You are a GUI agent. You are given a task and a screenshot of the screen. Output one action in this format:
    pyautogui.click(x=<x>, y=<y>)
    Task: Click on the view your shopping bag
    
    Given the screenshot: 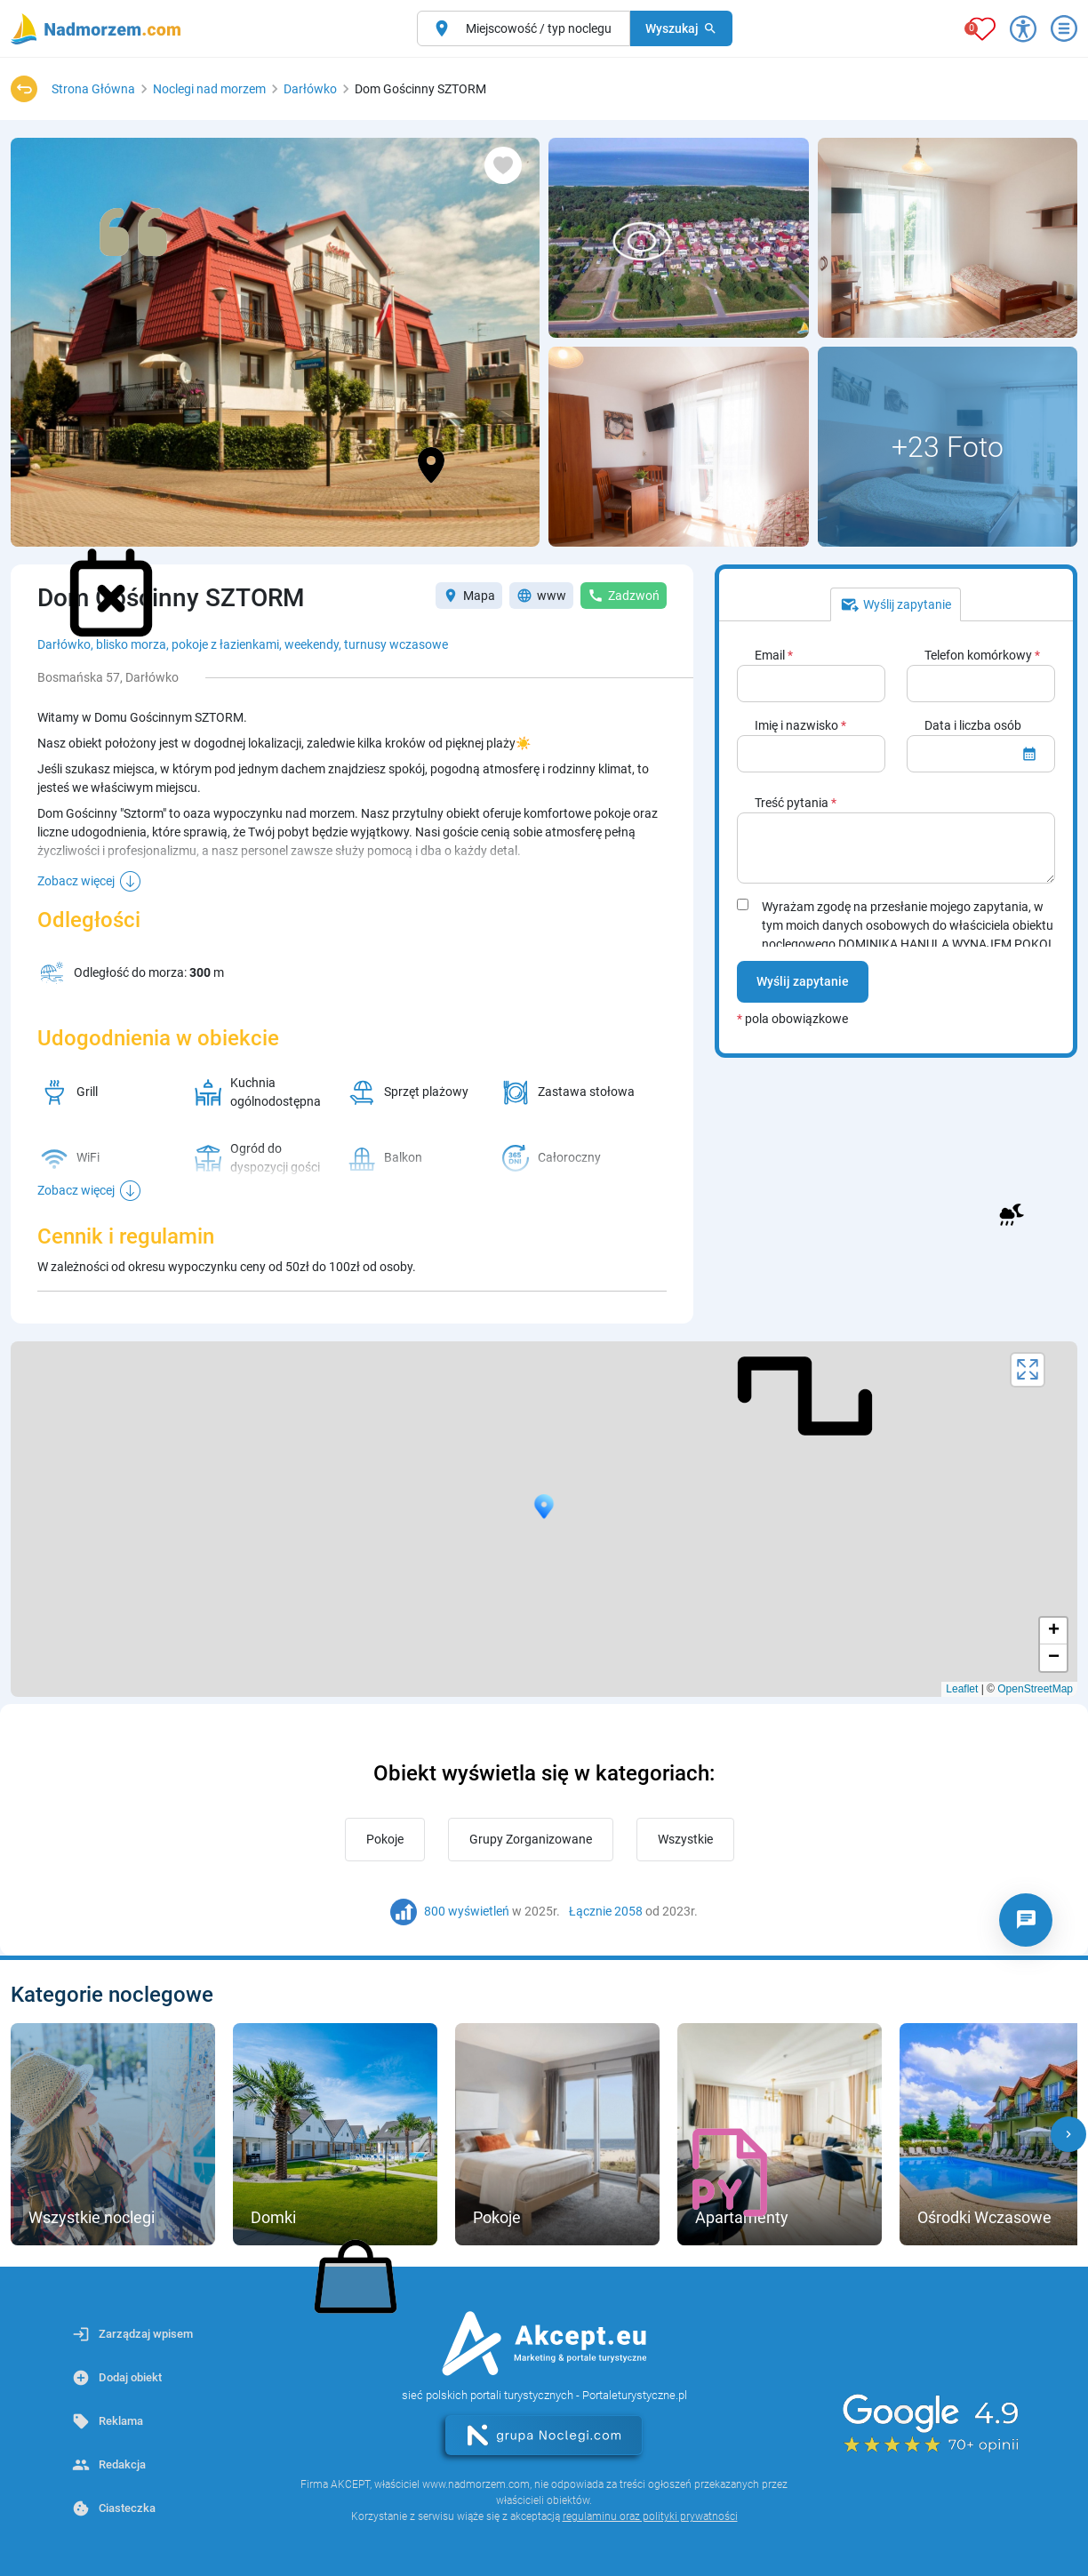 What is the action you would take?
    pyautogui.click(x=356, y=2281)
    